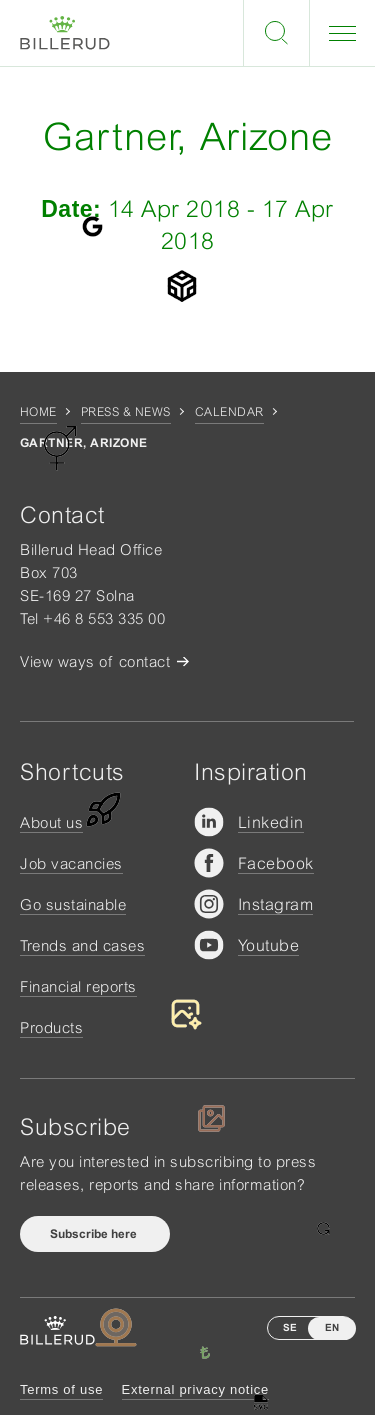  What do you see at coordinates (323, 1228) in the screenshot?
I see `rotate an image or object` at bounding box center [323, 1228].